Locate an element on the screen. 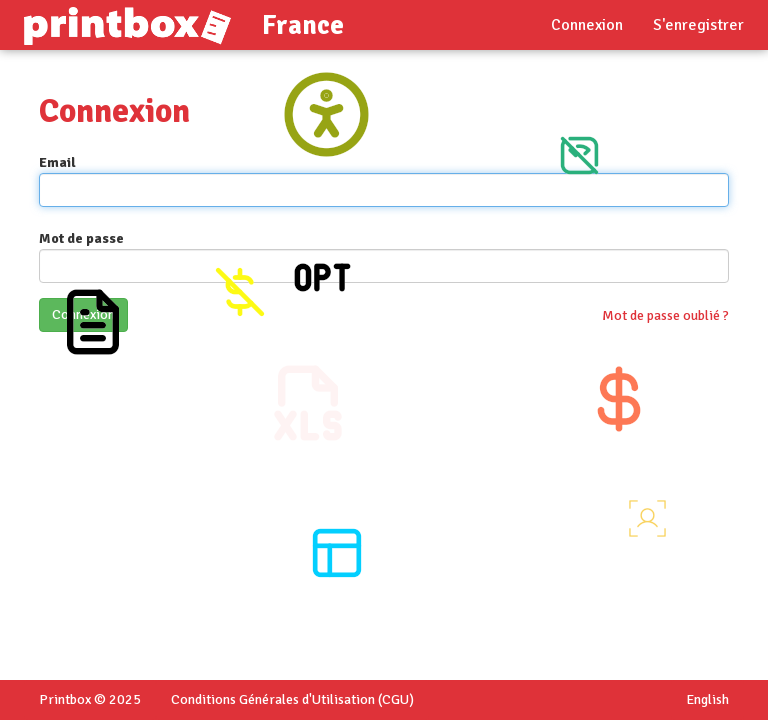  send an HTTP OPTIONS request is located at coordinates (322, 277).